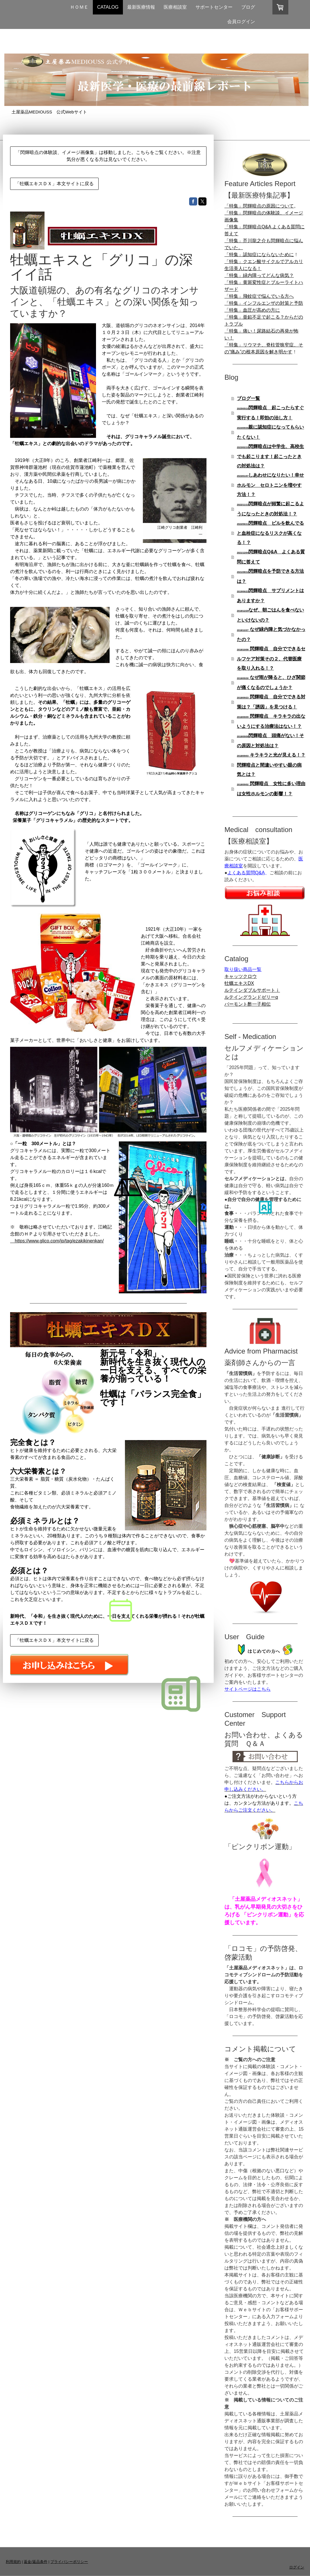 The image size is (310, 2576). I want to click on call using landline phone, so click(181, 1694).